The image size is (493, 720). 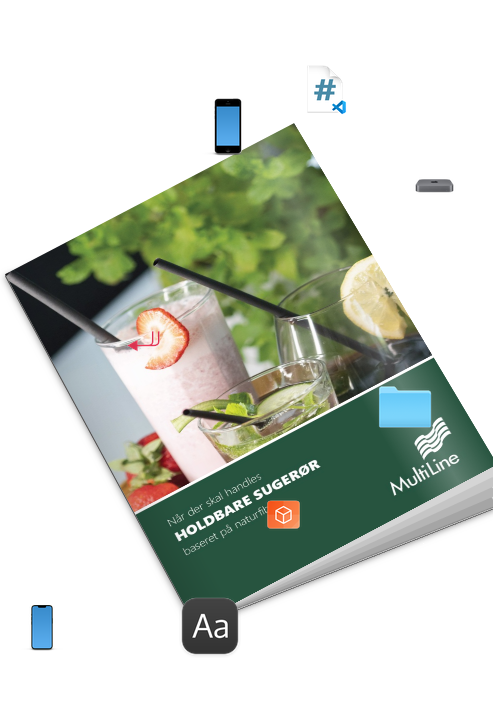 What do you see at coordinates (228, 127) in the screenshot?
I see `indicates a connected iPhone 5c device` at bounding box center [228, 127].